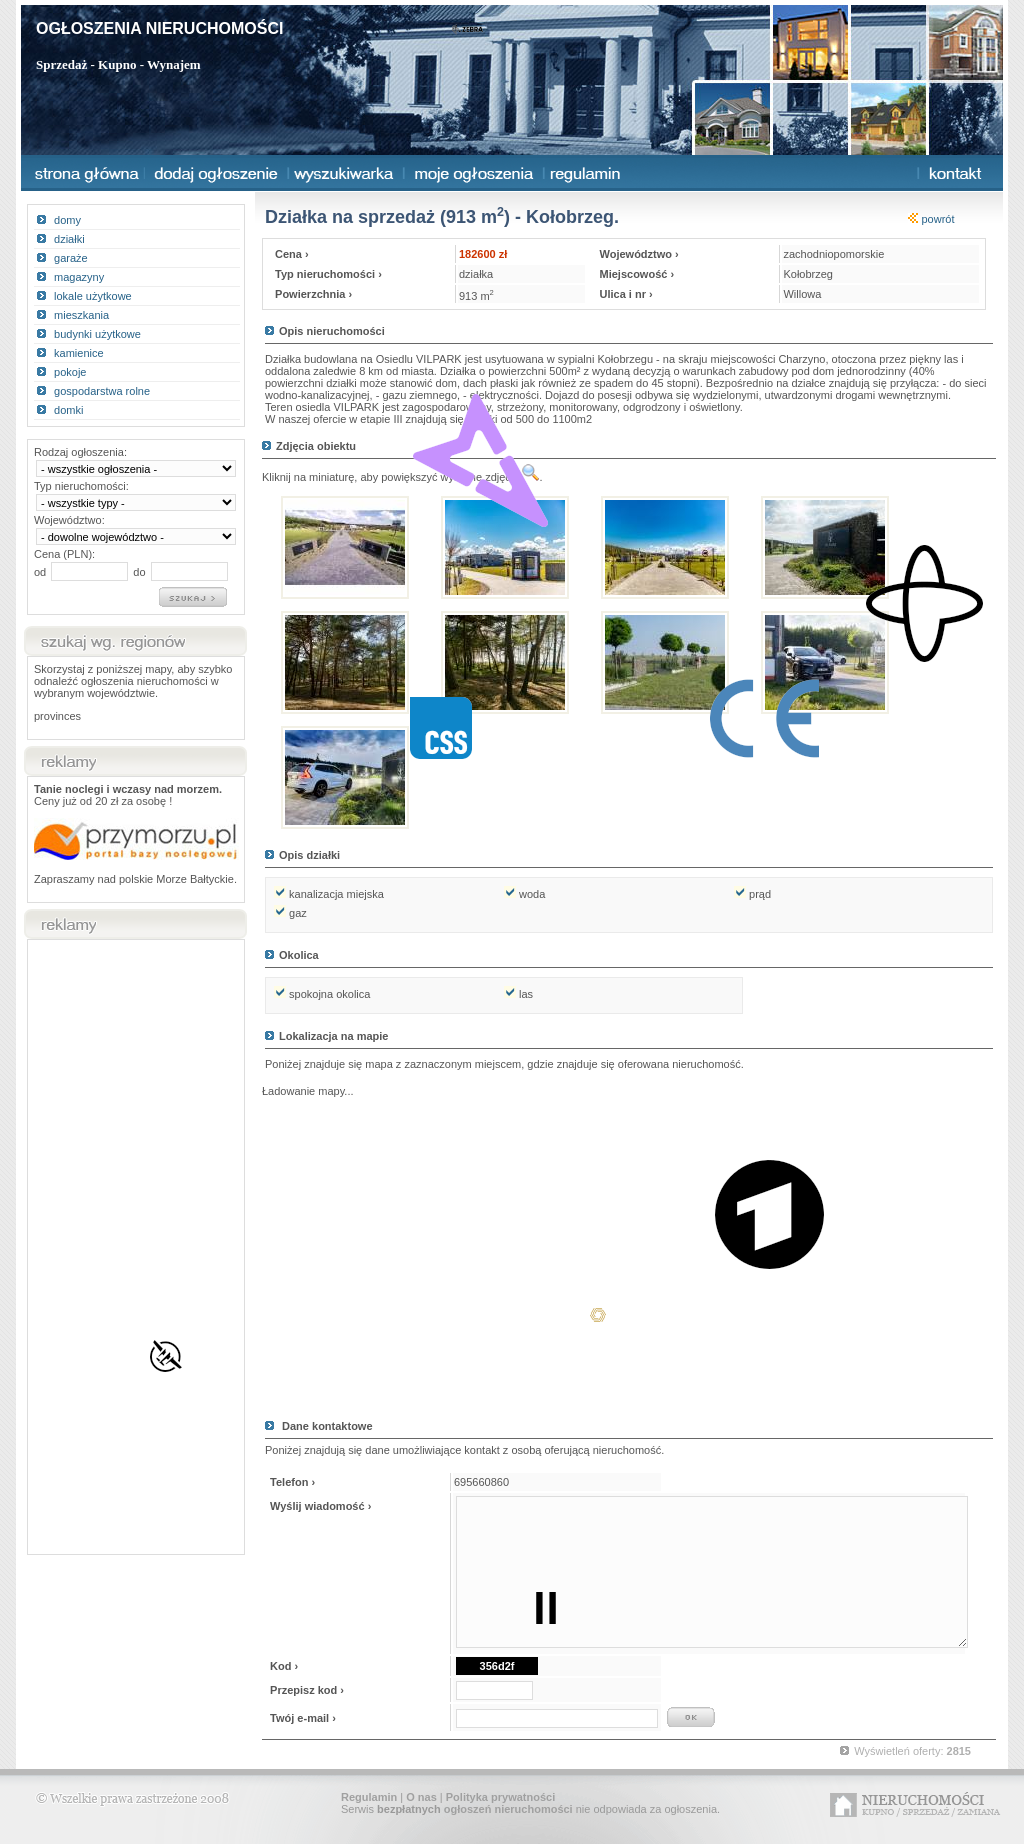  What do you see at coordinates (769, 1214) in the screenshot?
I see `das erste german television network logo` at bounding box center [769, 1214].